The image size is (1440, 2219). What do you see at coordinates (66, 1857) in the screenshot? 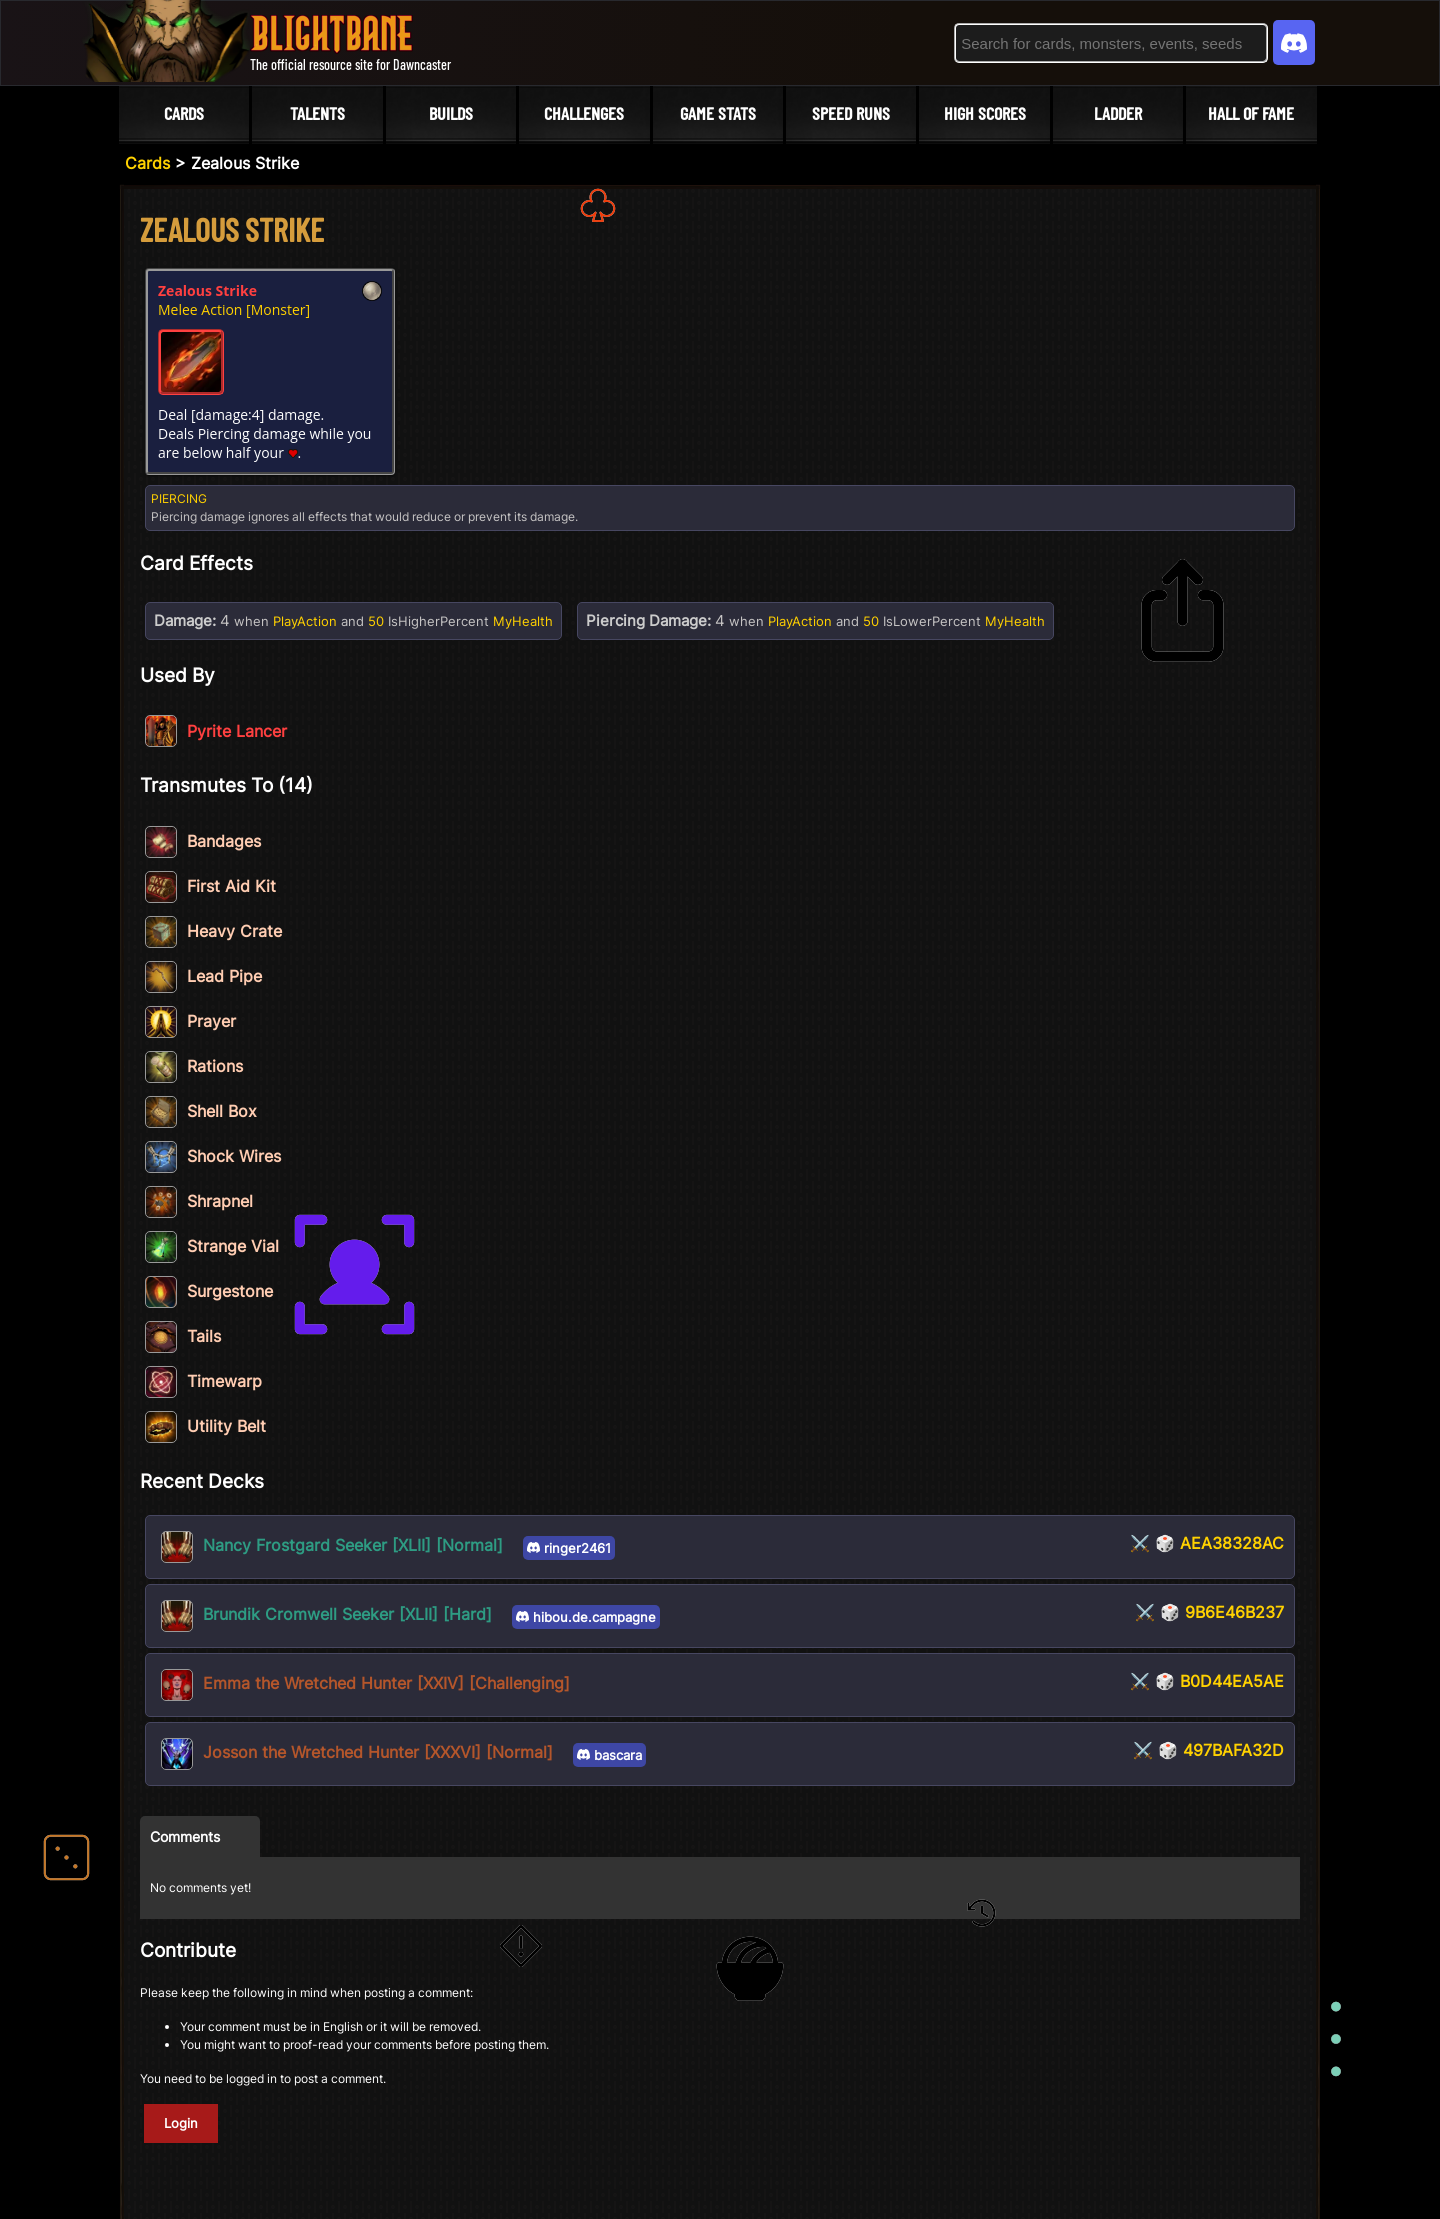
I see `roll or randomize a selection` at bounding box center [66, 1857].